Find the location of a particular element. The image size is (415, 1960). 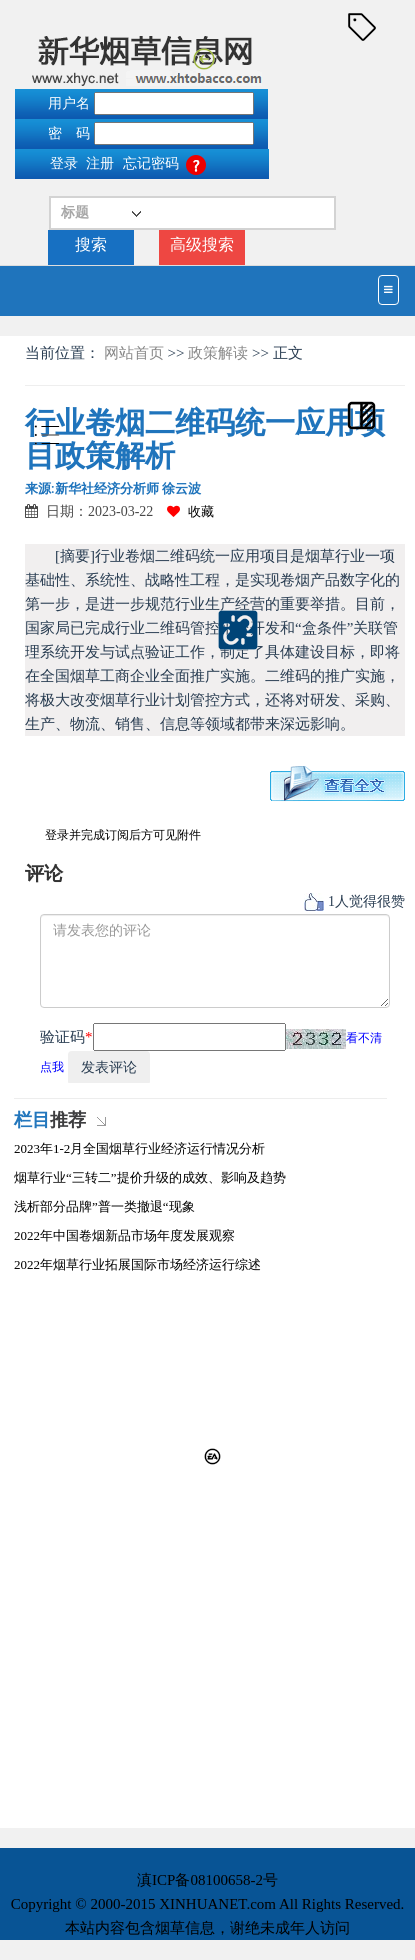

add or manage tags for organization is located at coordinates (360, 25).